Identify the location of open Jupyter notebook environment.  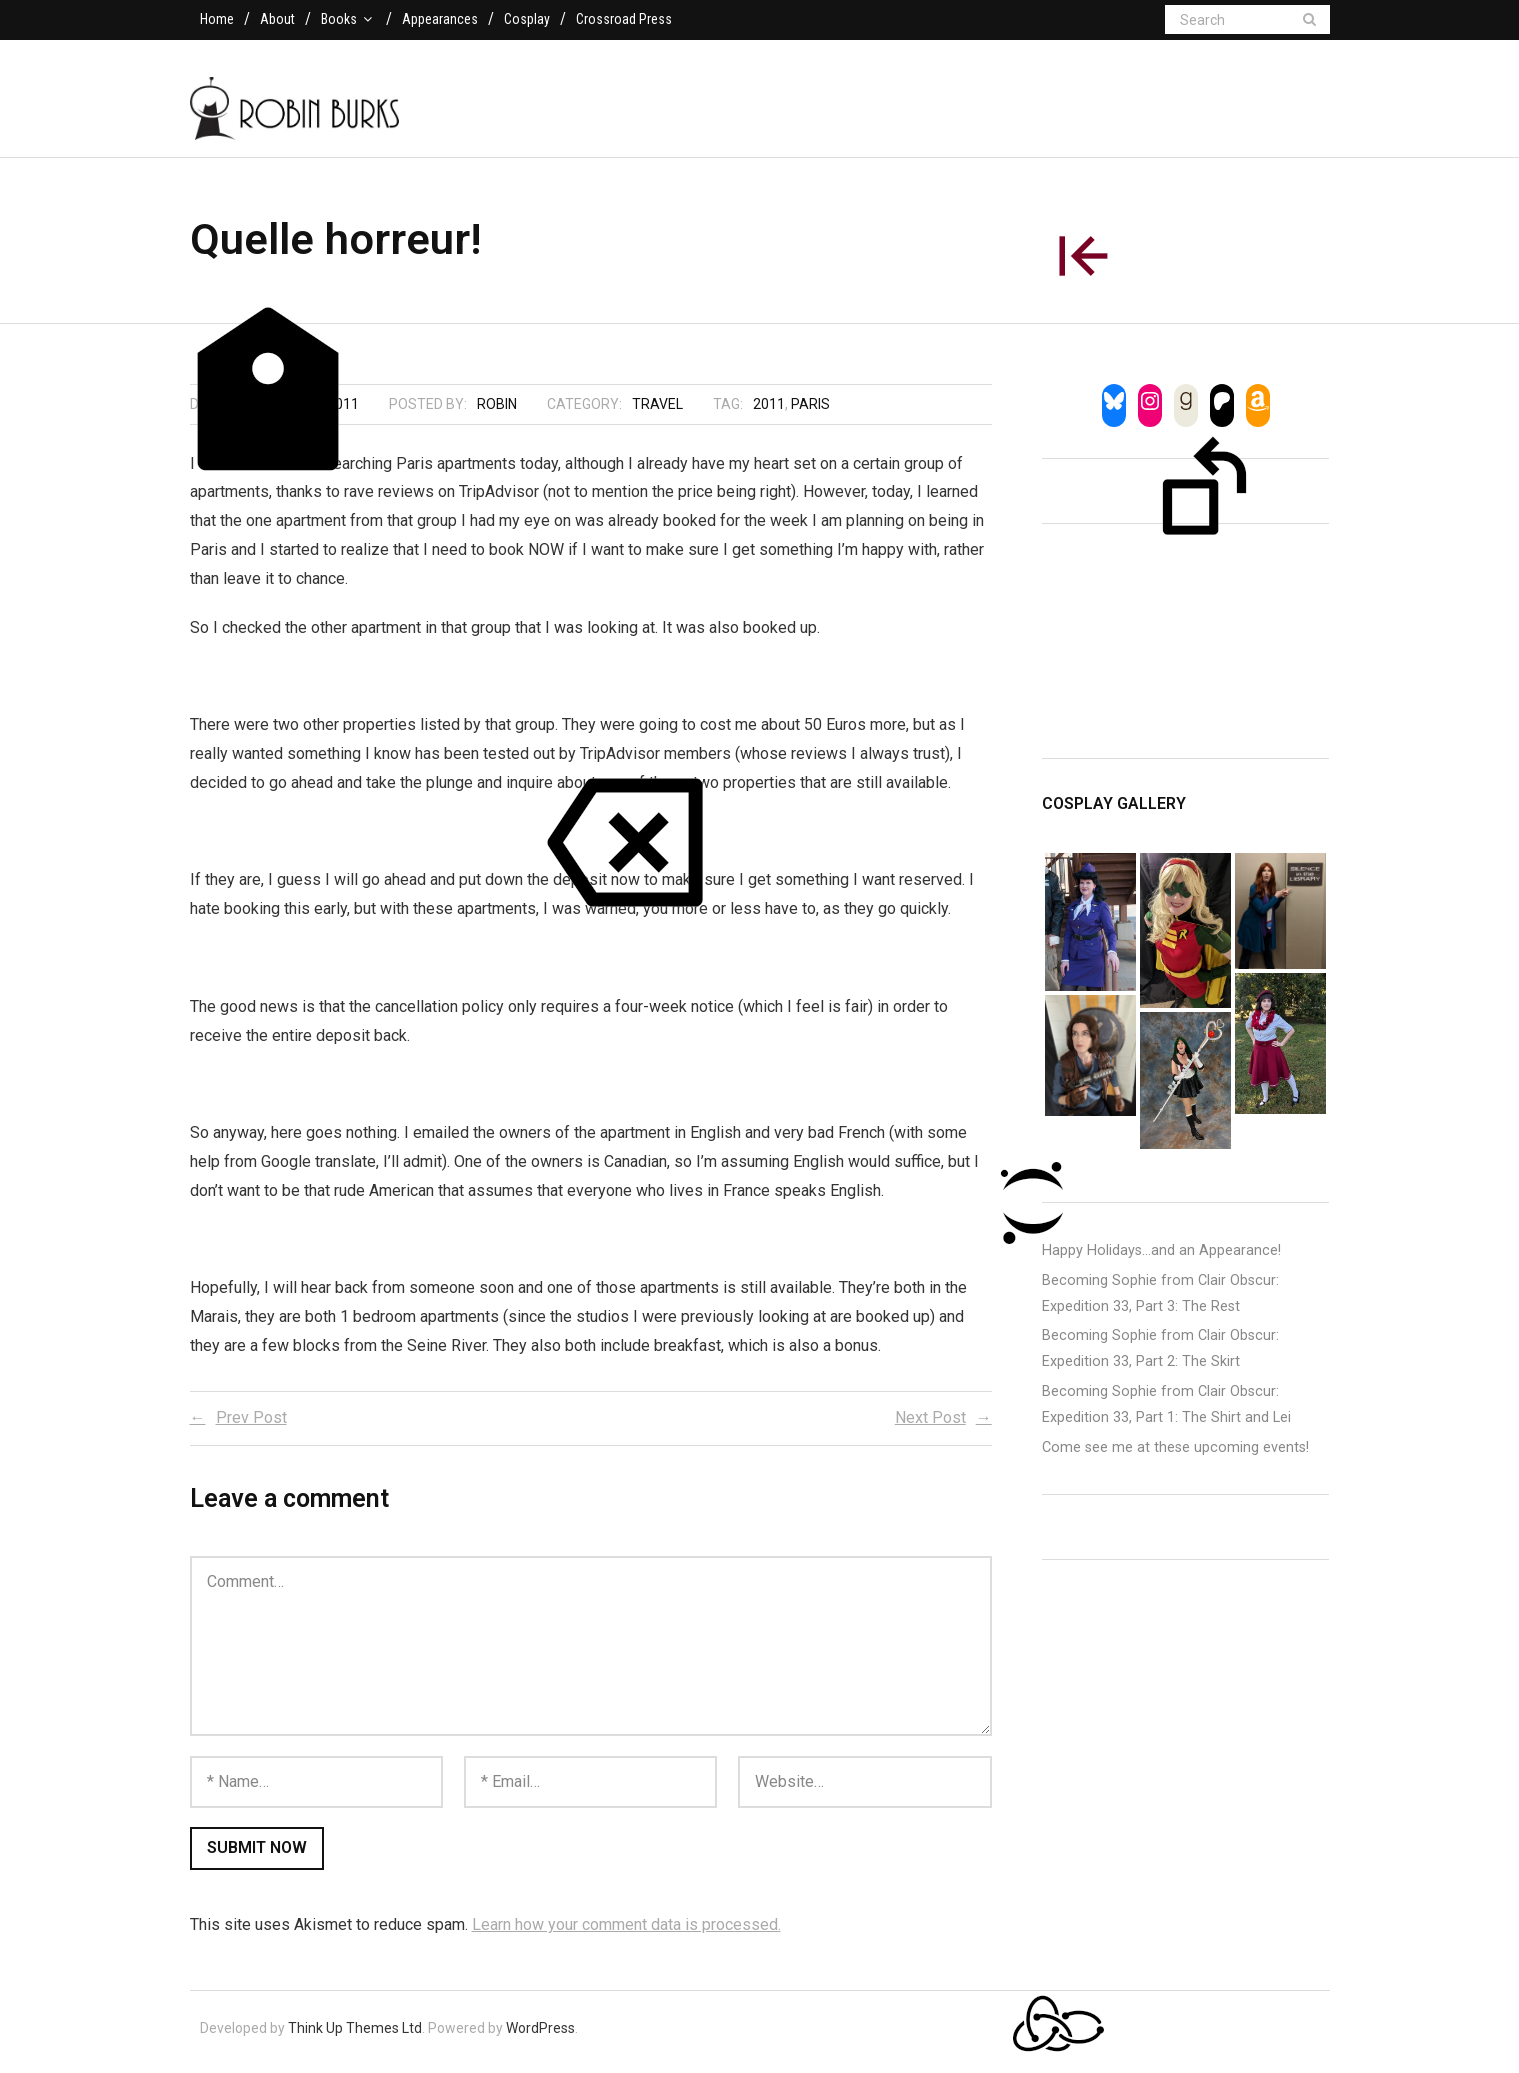
(1032, 1203).